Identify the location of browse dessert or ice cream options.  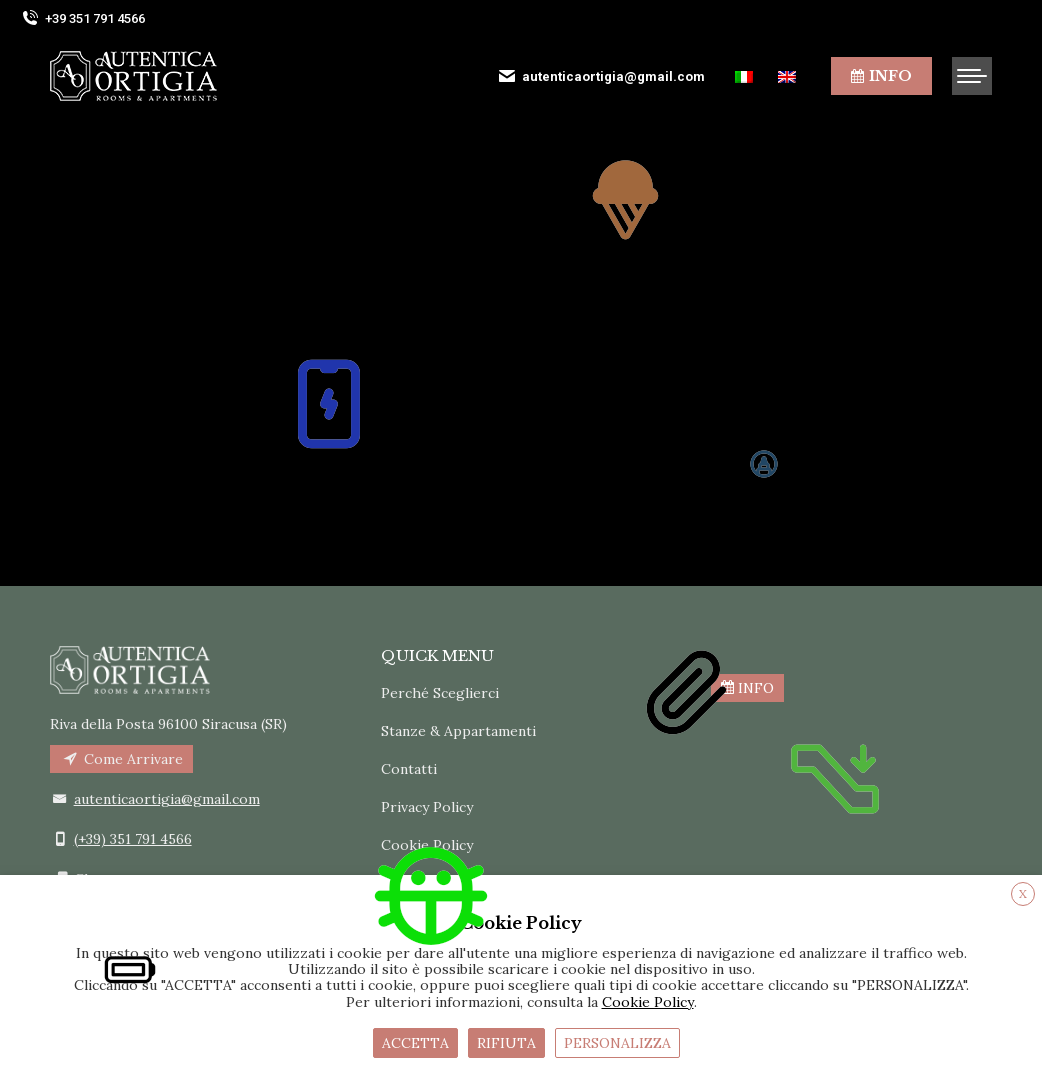
(625, 198).